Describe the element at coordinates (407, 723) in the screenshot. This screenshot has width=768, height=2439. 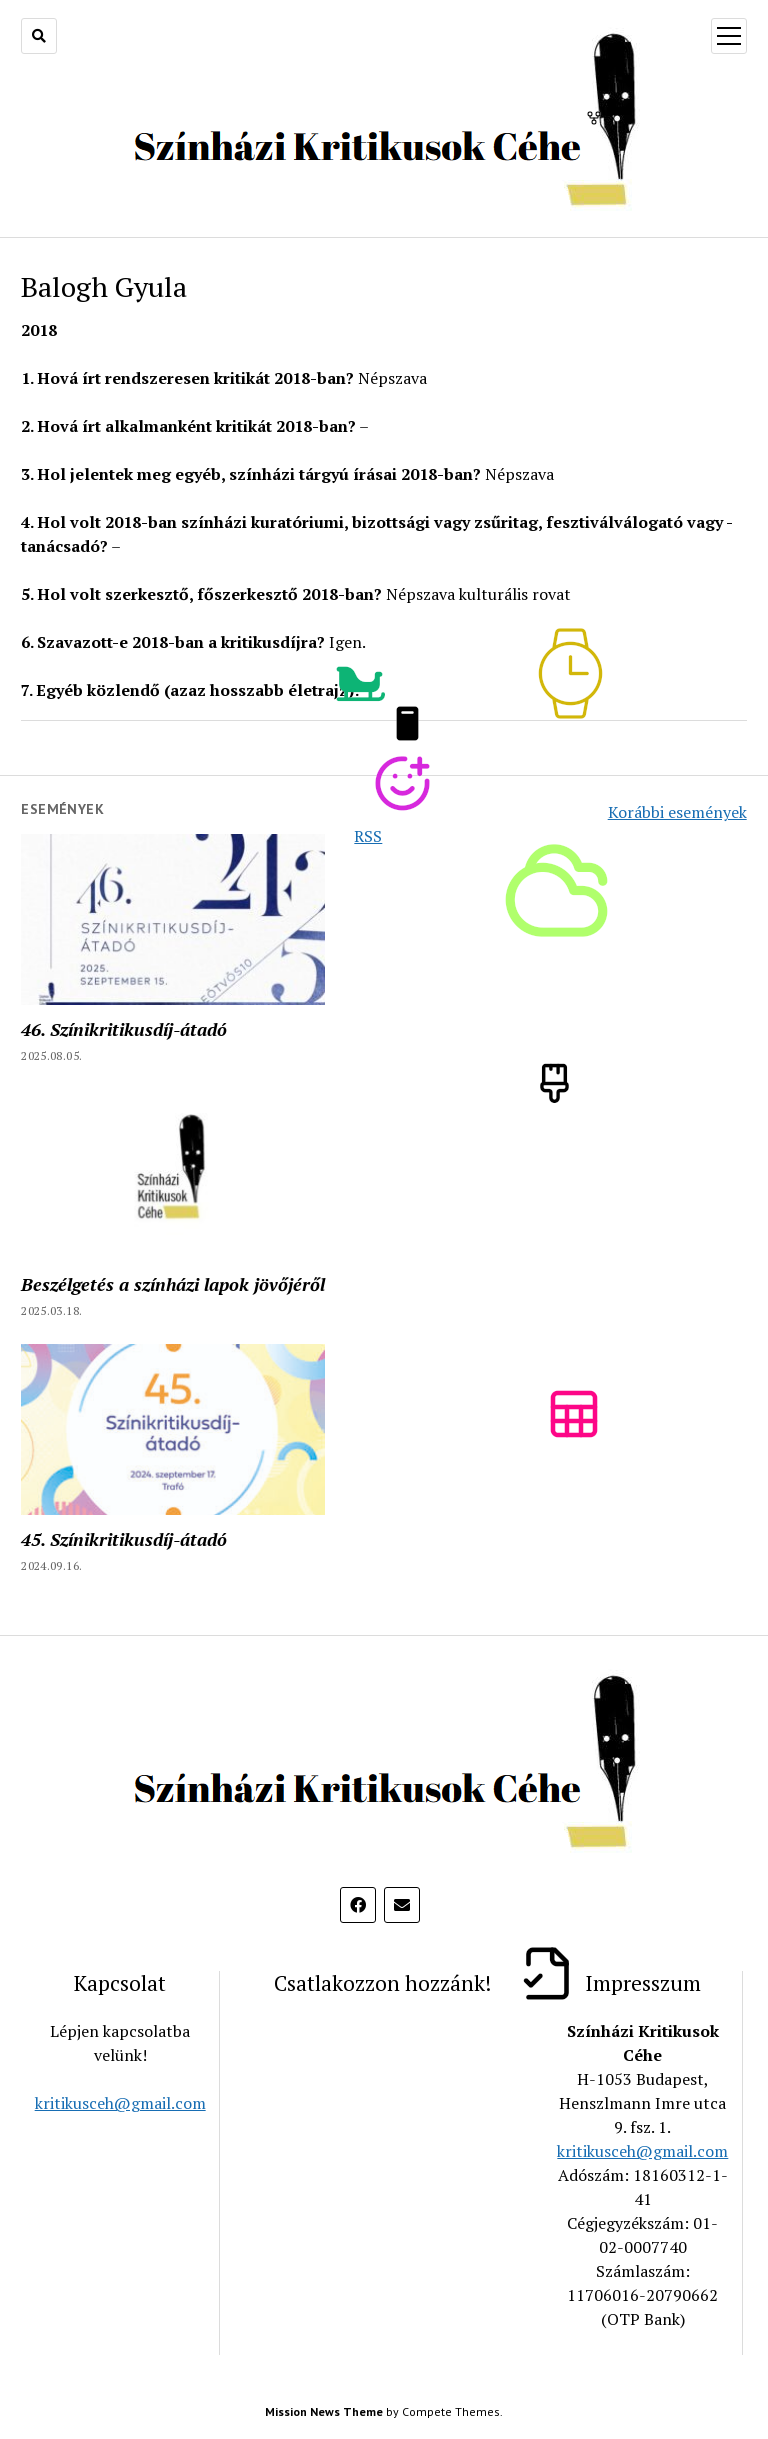
I see `mobile device with speaker enabled` at that location.